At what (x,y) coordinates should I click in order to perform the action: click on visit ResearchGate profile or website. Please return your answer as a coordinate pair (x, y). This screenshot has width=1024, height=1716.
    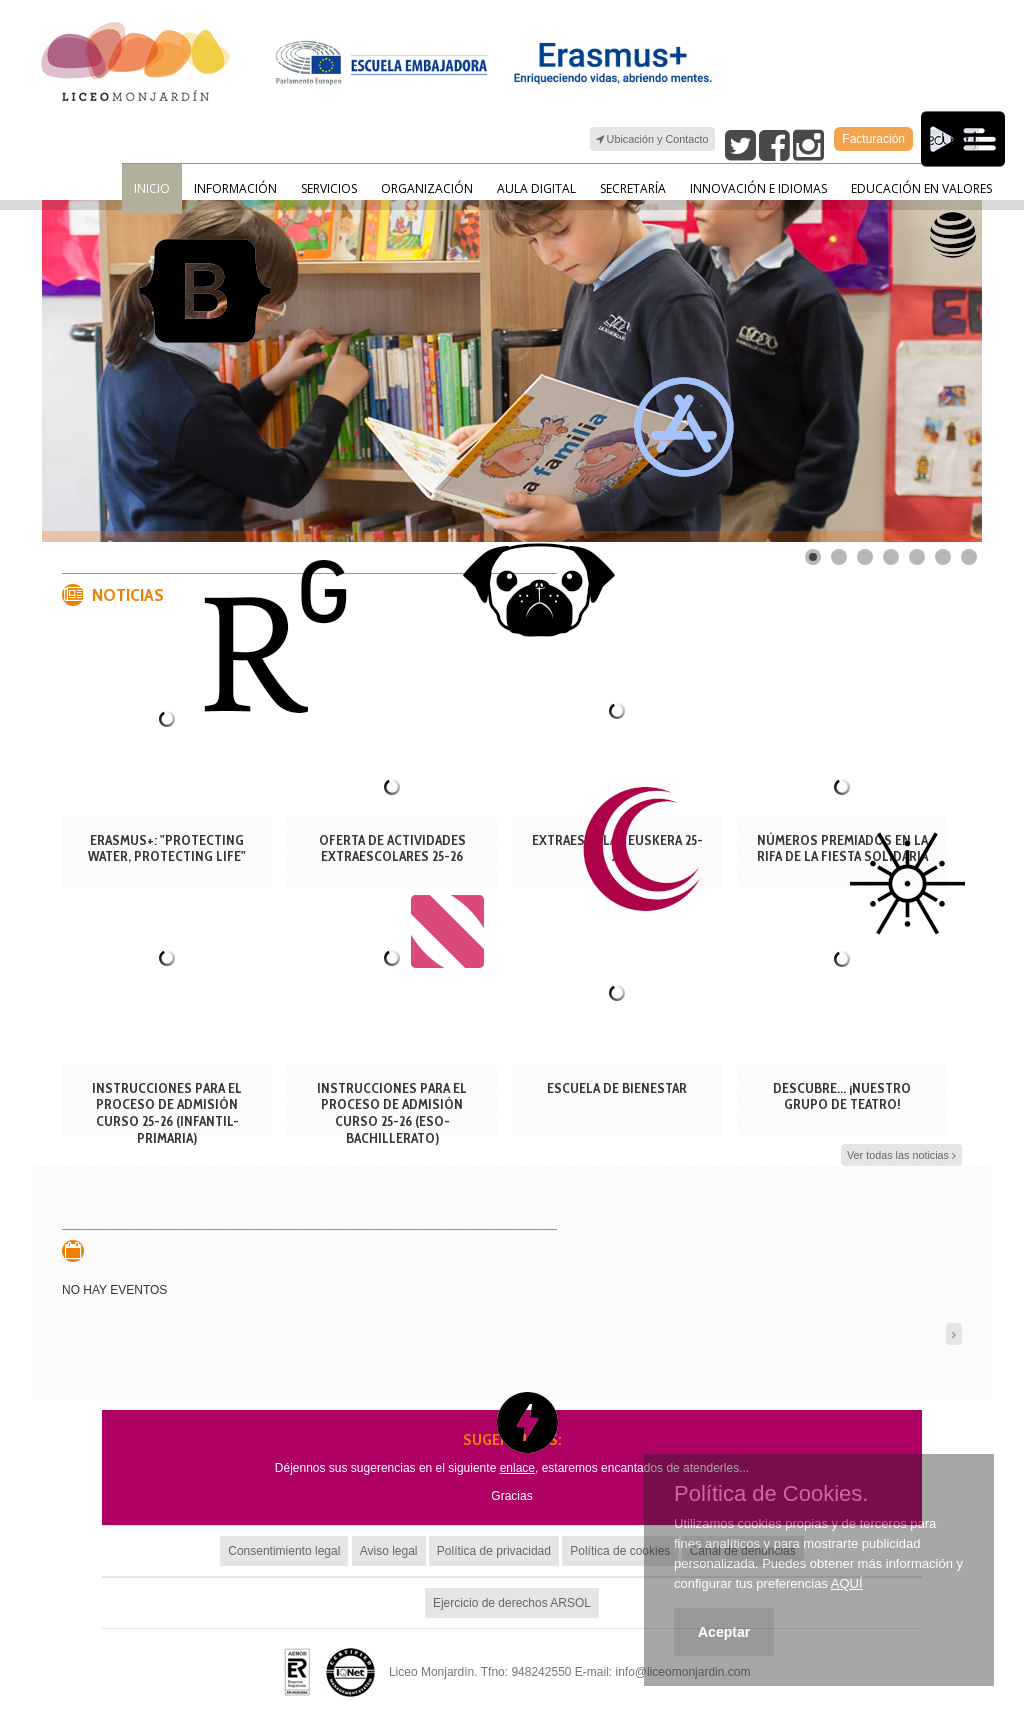
    Looking at the image, I should click on (275, 636).